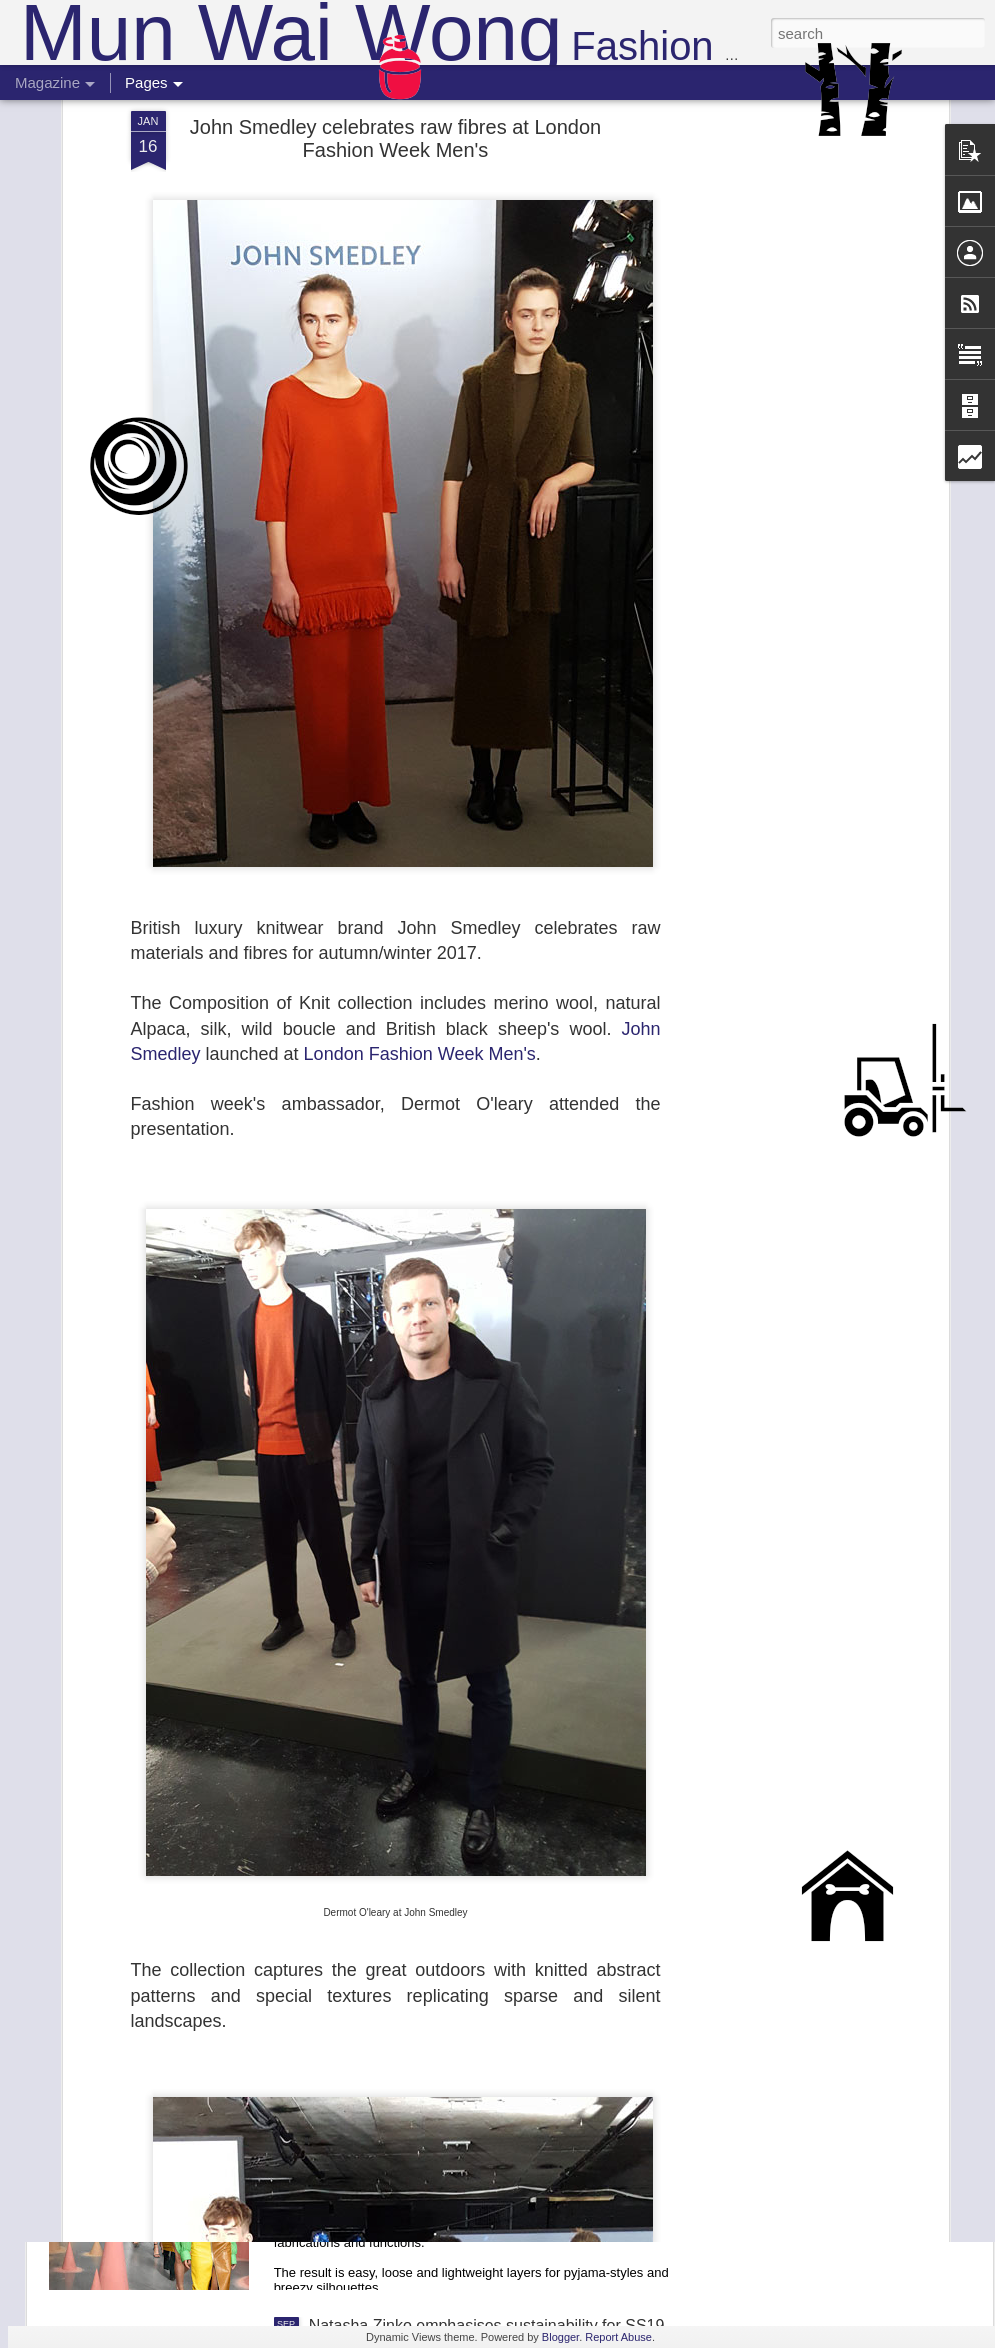  Describe the element at coordinates (853, 89) in the screenshot. I see `access forest or nature-themed game area` at that location.